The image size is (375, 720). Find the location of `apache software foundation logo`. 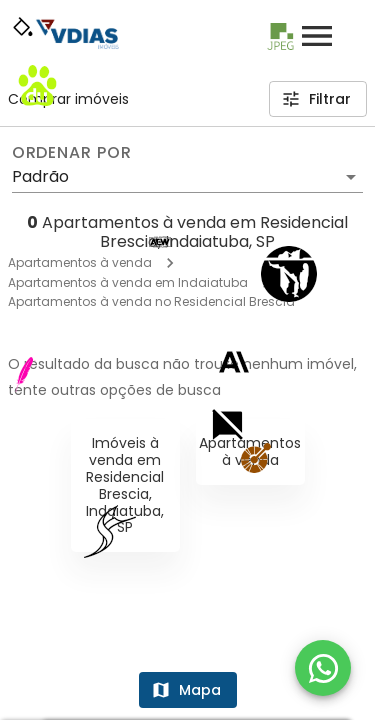

apache software foundation logo is located at coordinates (25, 374).